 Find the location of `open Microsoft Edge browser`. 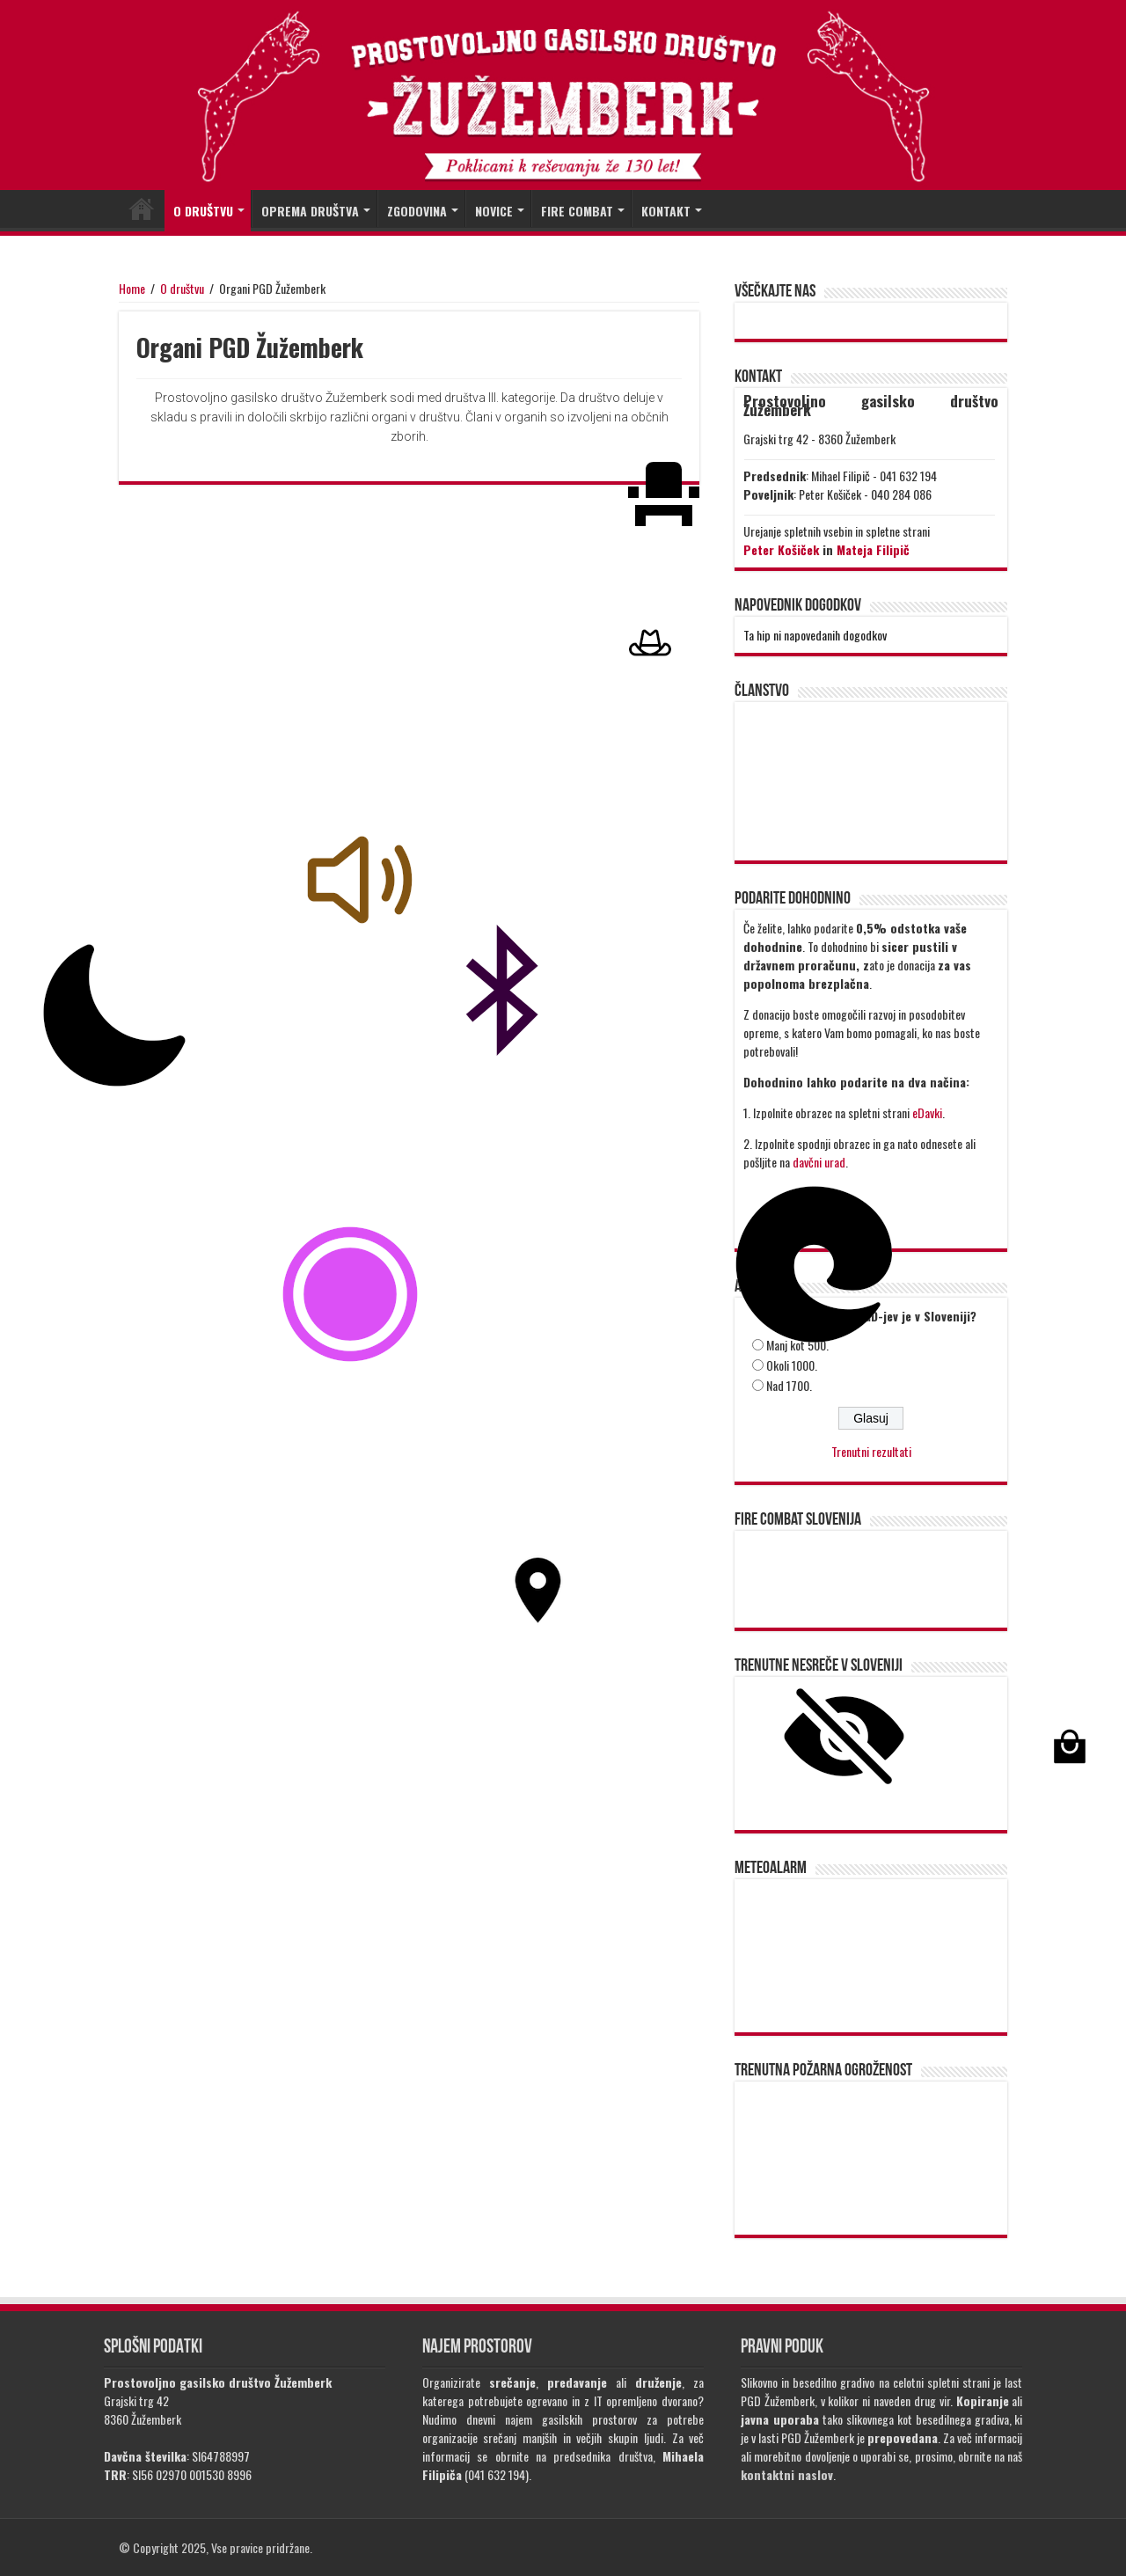

open Microsoft Edge browser is located at coordinates (814, 1264).